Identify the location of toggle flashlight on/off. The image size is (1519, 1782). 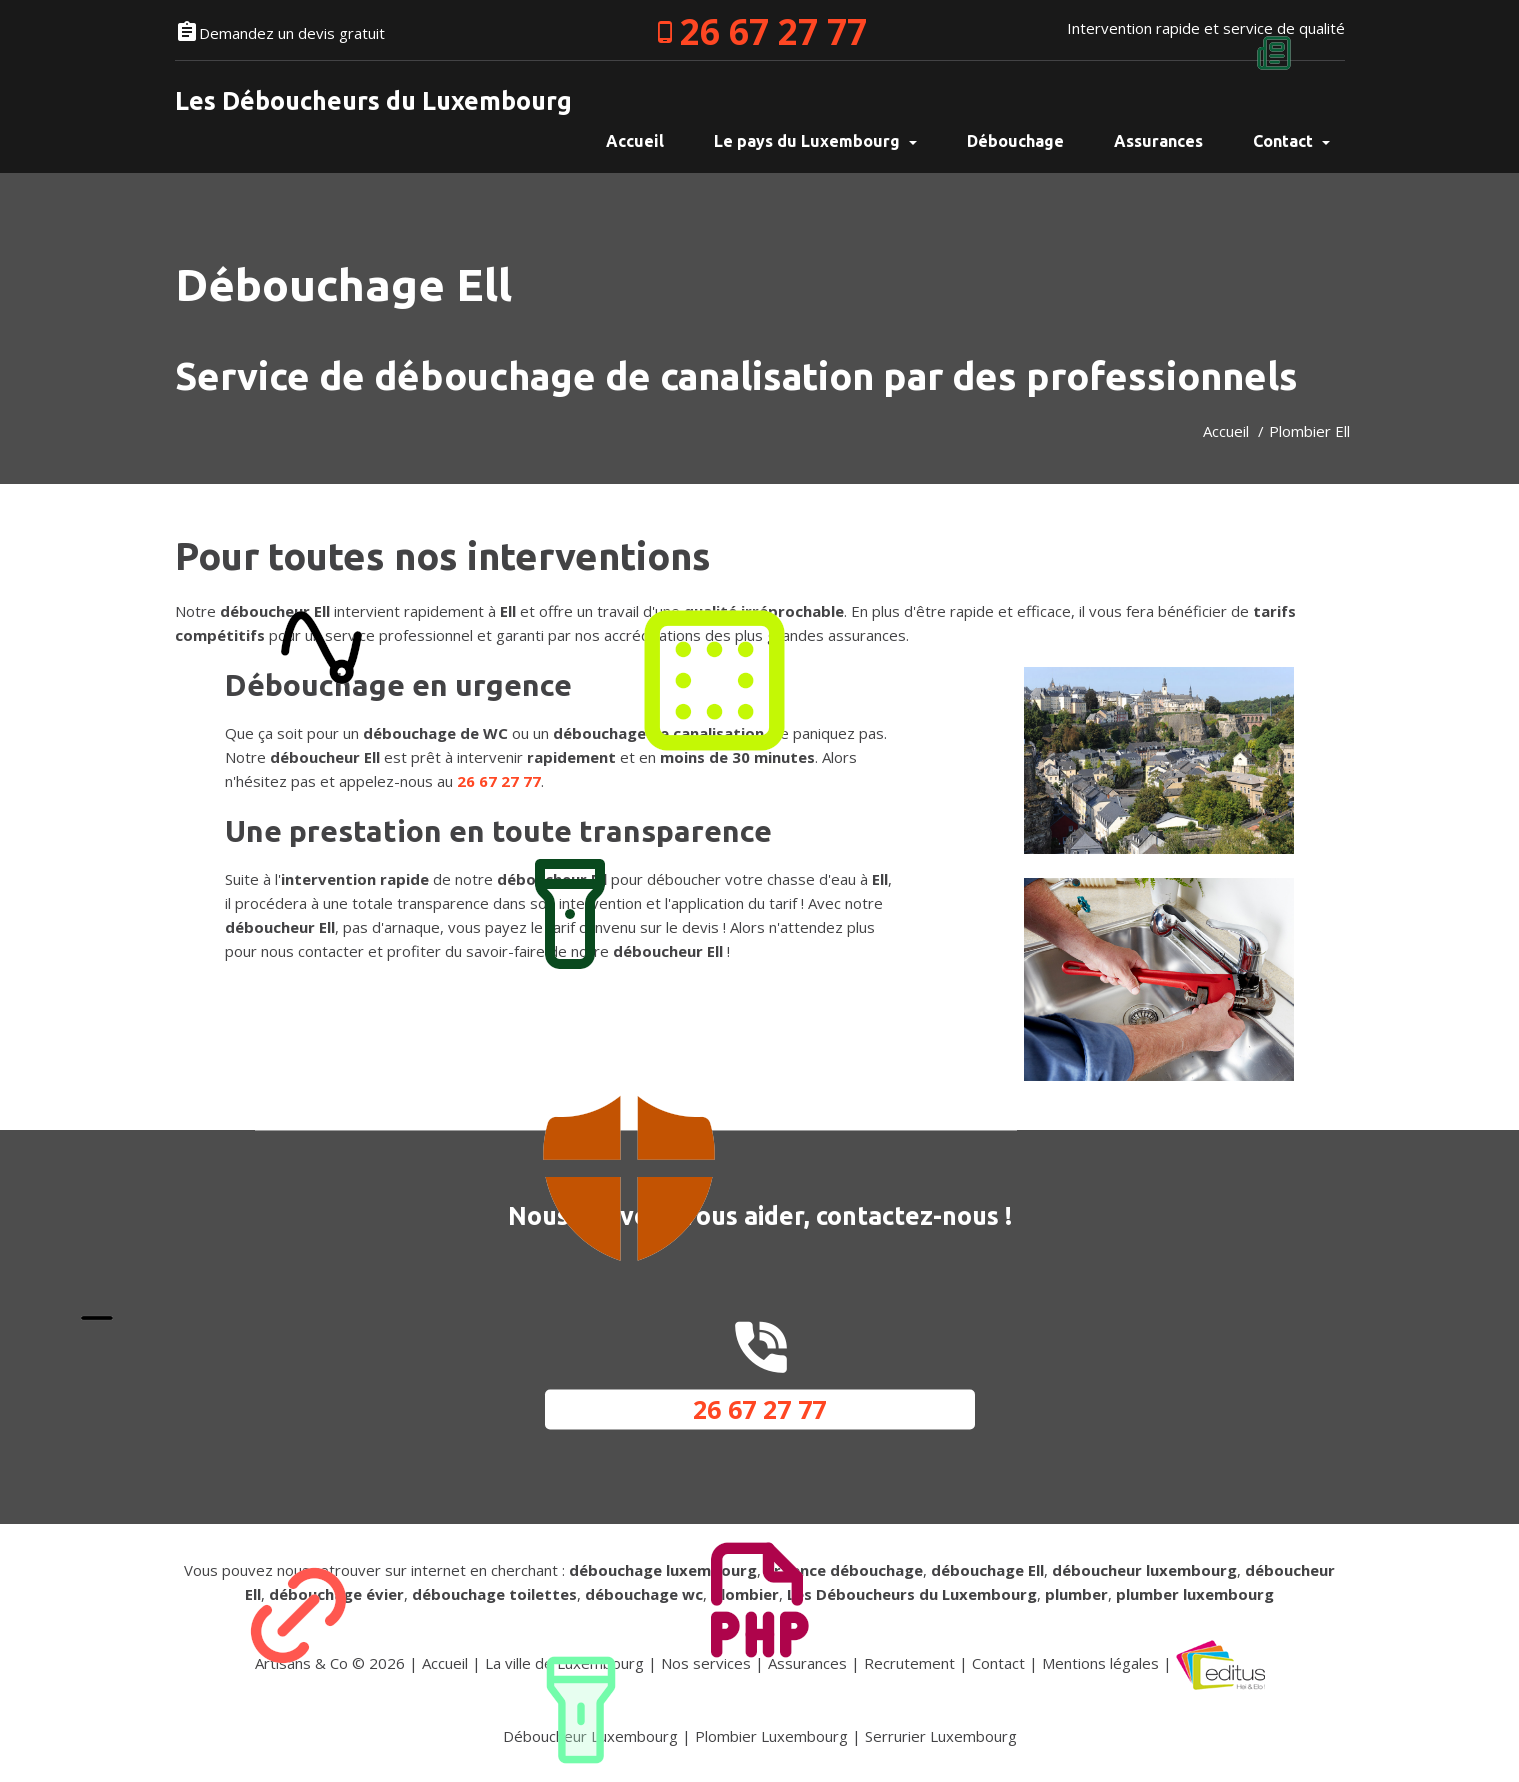
(581, 1710).